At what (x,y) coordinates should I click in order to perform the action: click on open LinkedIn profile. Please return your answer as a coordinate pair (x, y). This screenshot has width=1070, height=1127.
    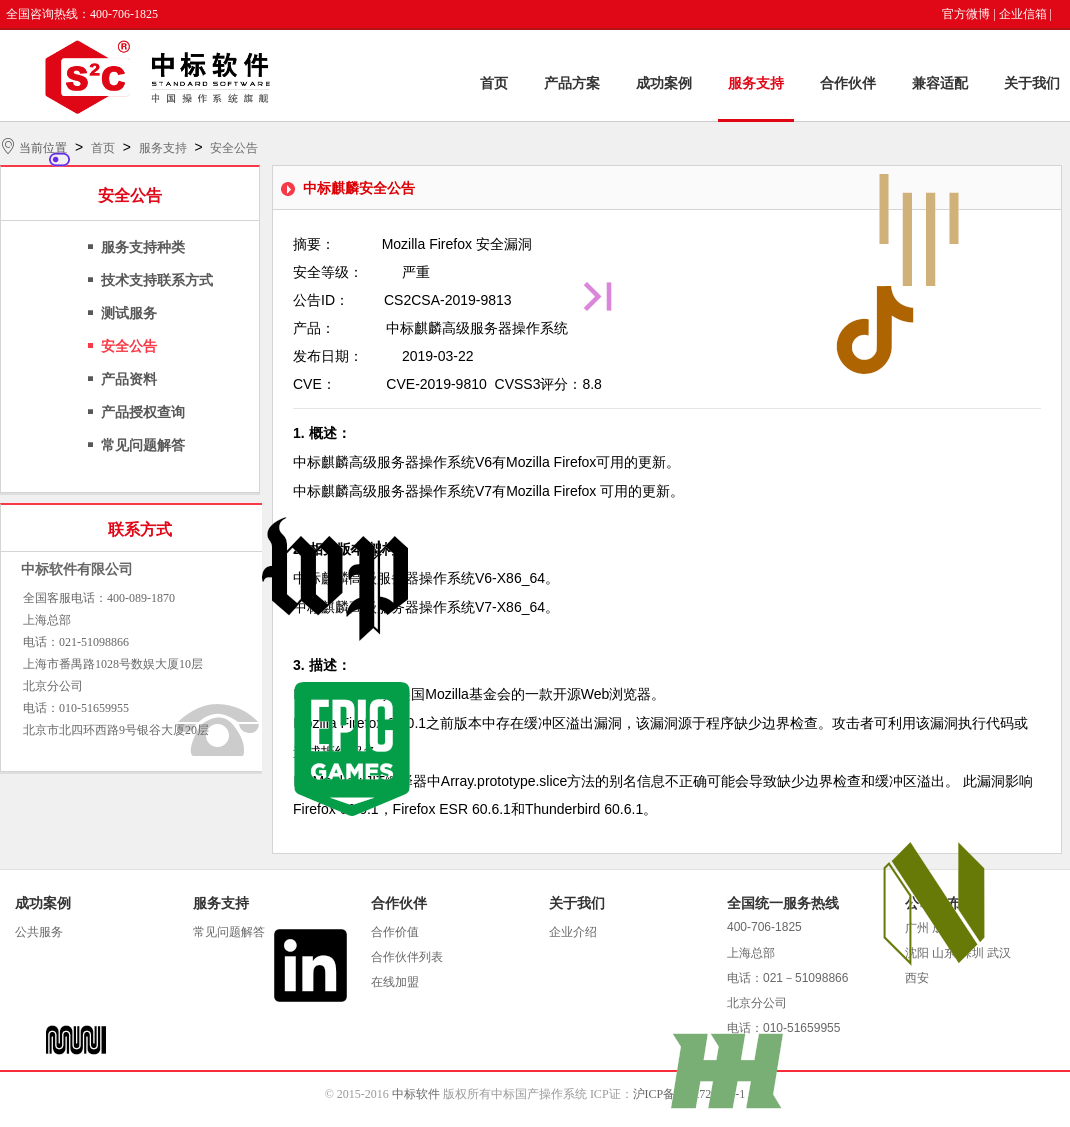
    Looking at the image, I should click on (310, 965).